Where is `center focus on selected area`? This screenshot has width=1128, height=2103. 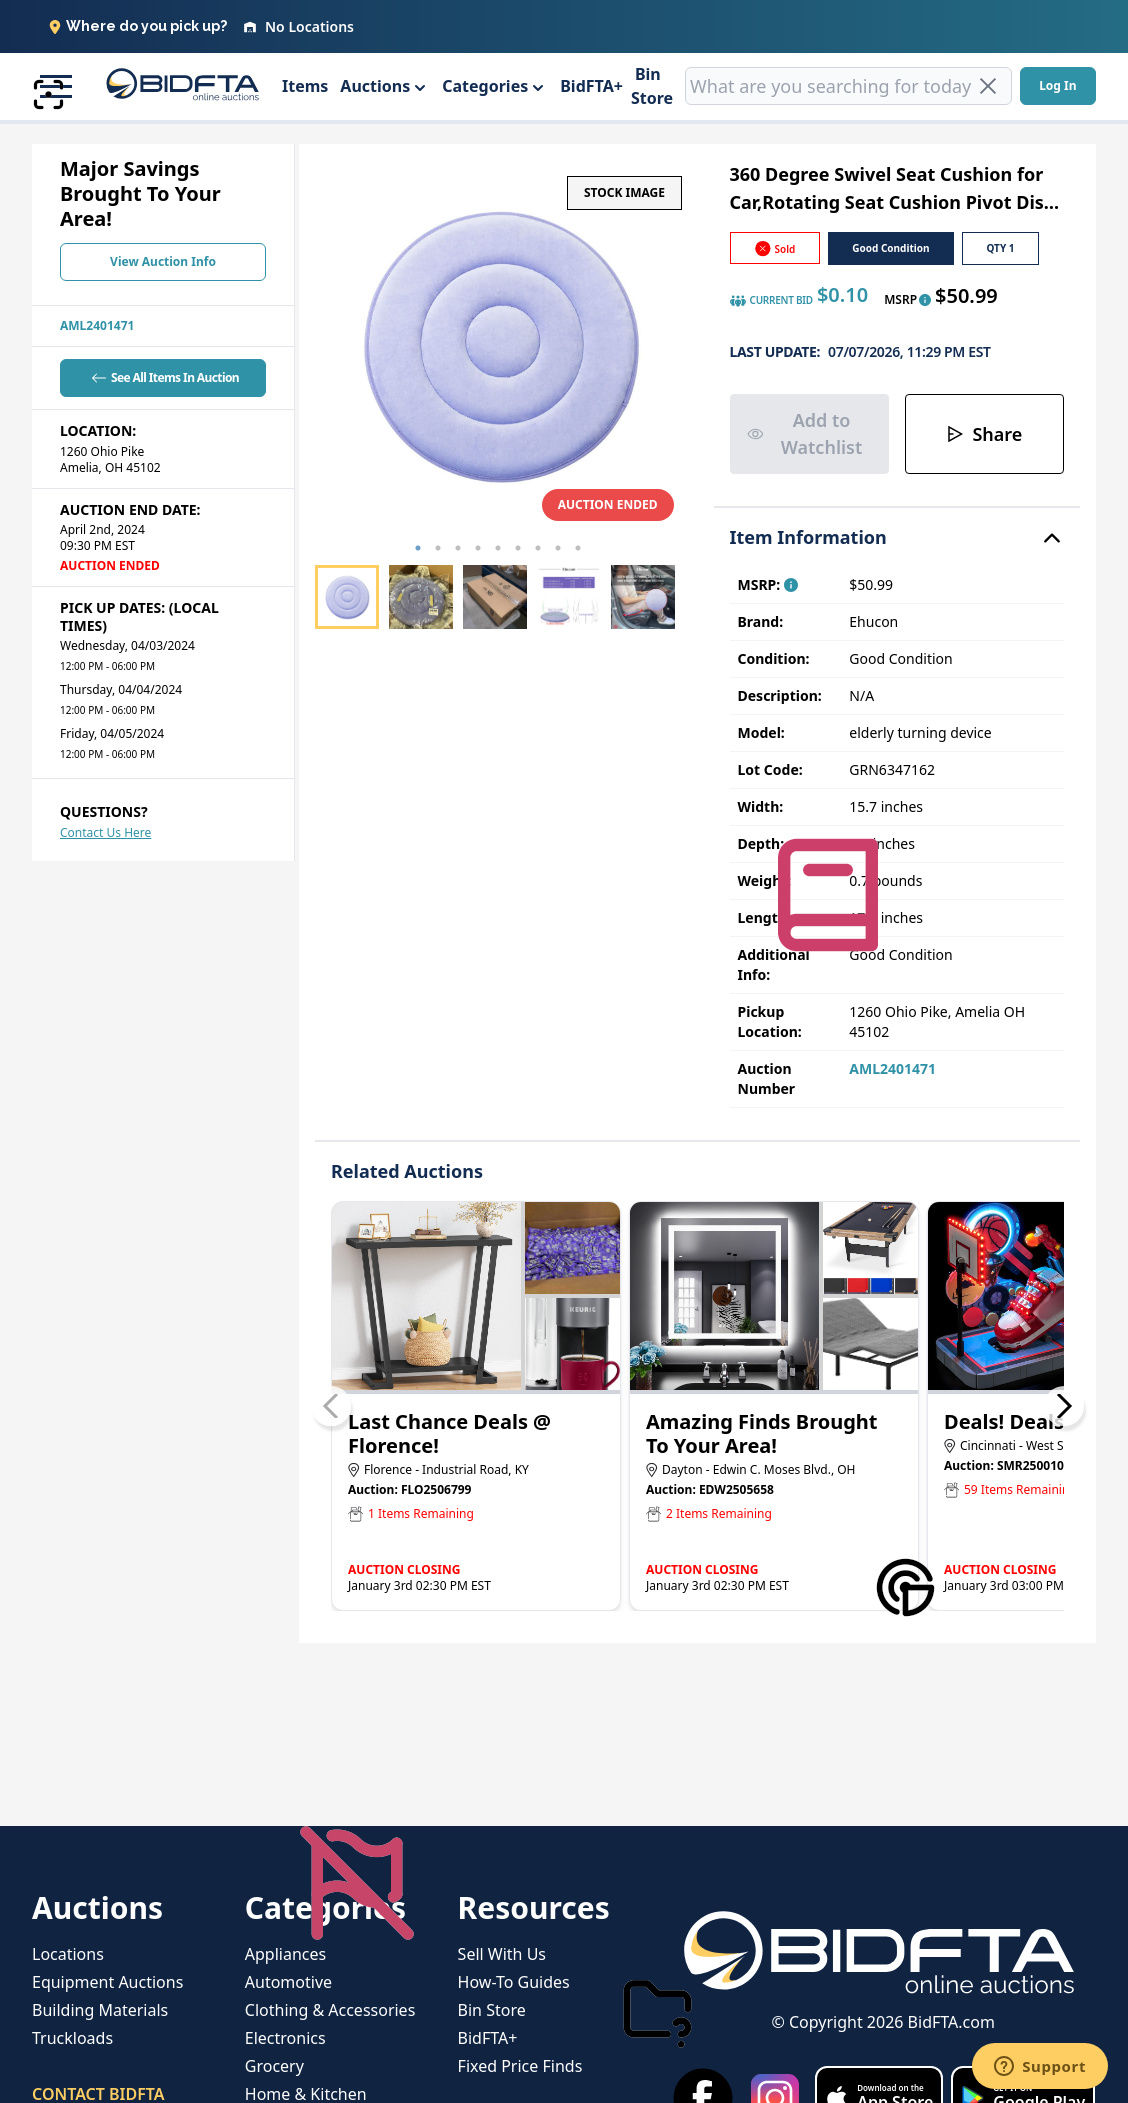
center focus on selected area is located at coordinates (48, 94).